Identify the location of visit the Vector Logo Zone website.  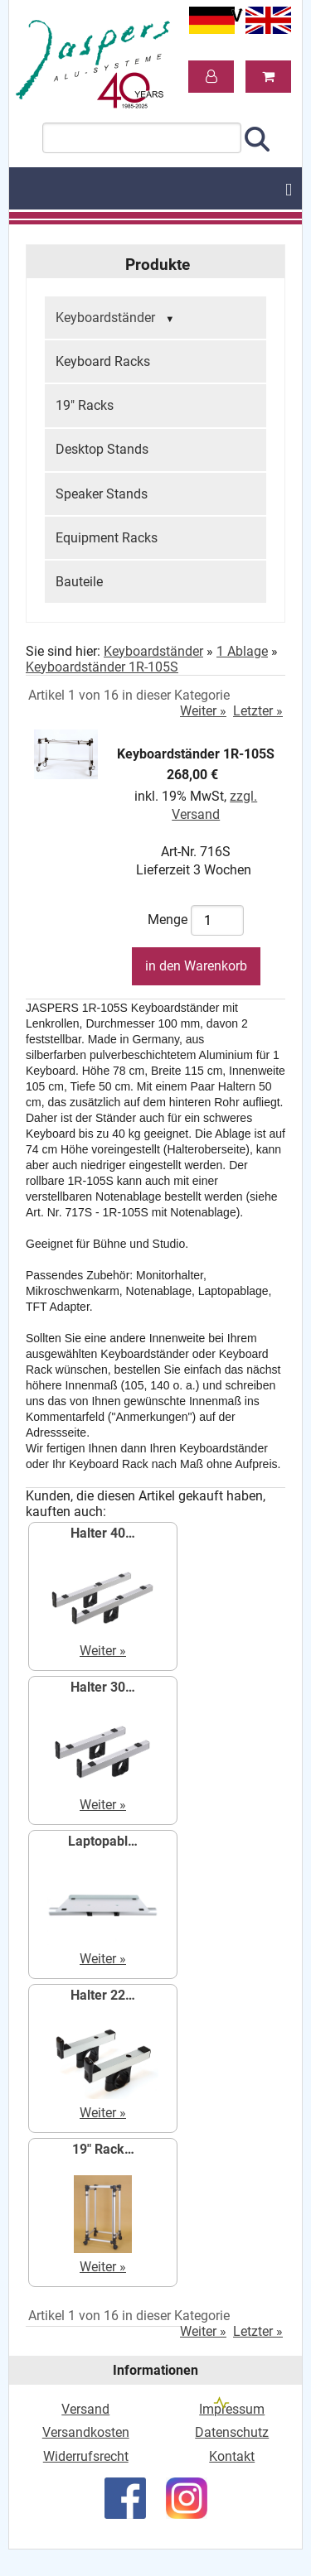
(237, 15).